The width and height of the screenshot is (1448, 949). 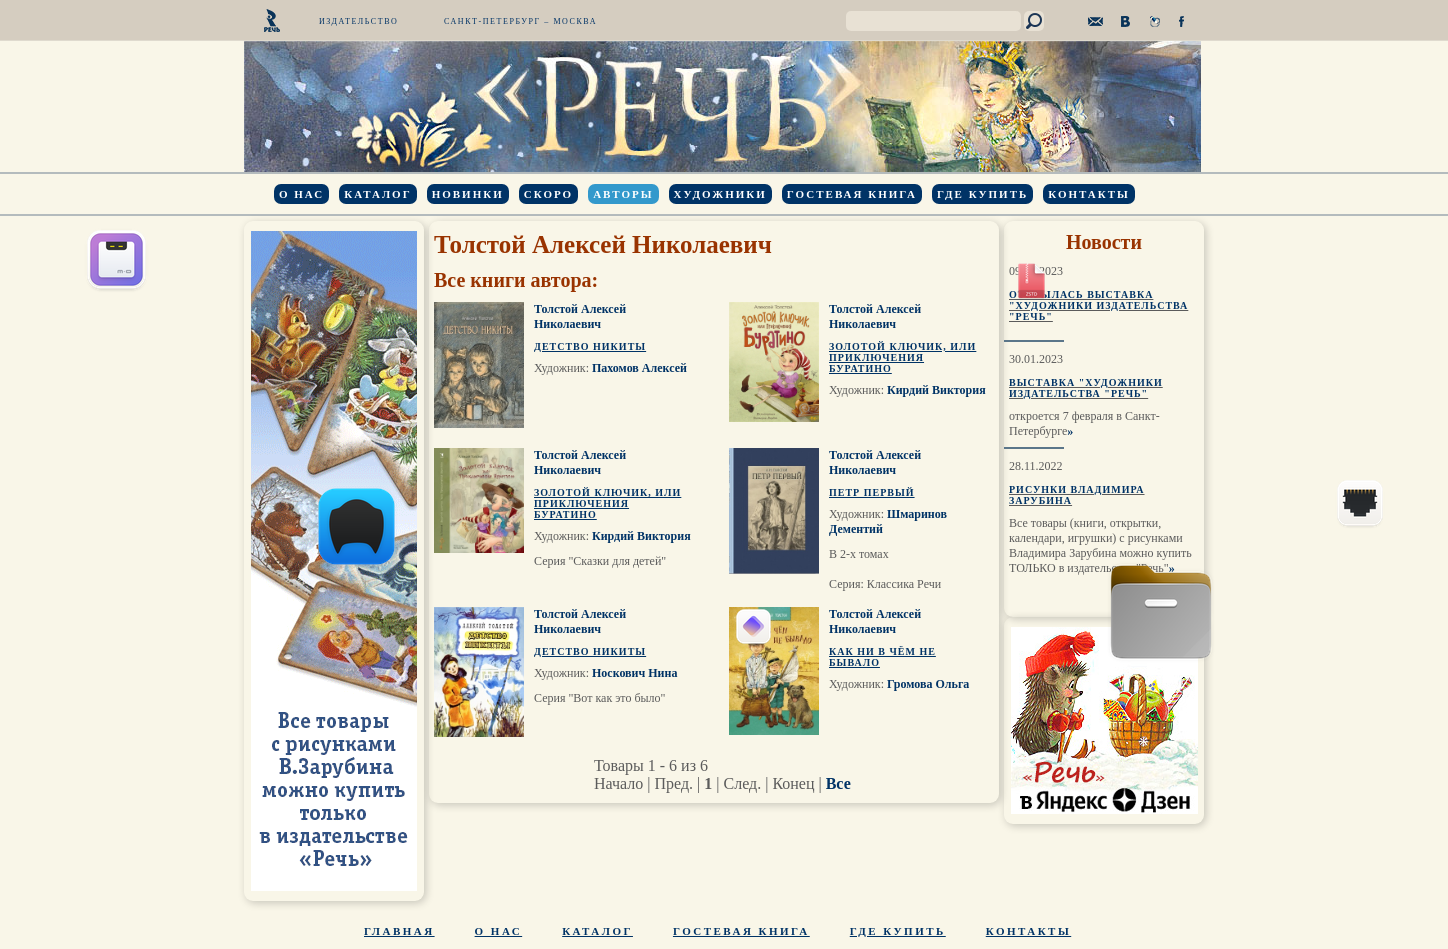 What do you see at coordinates (1161, 612) in the screenshot?
I see `open the file manager application` at bounding box center [1161, 612].